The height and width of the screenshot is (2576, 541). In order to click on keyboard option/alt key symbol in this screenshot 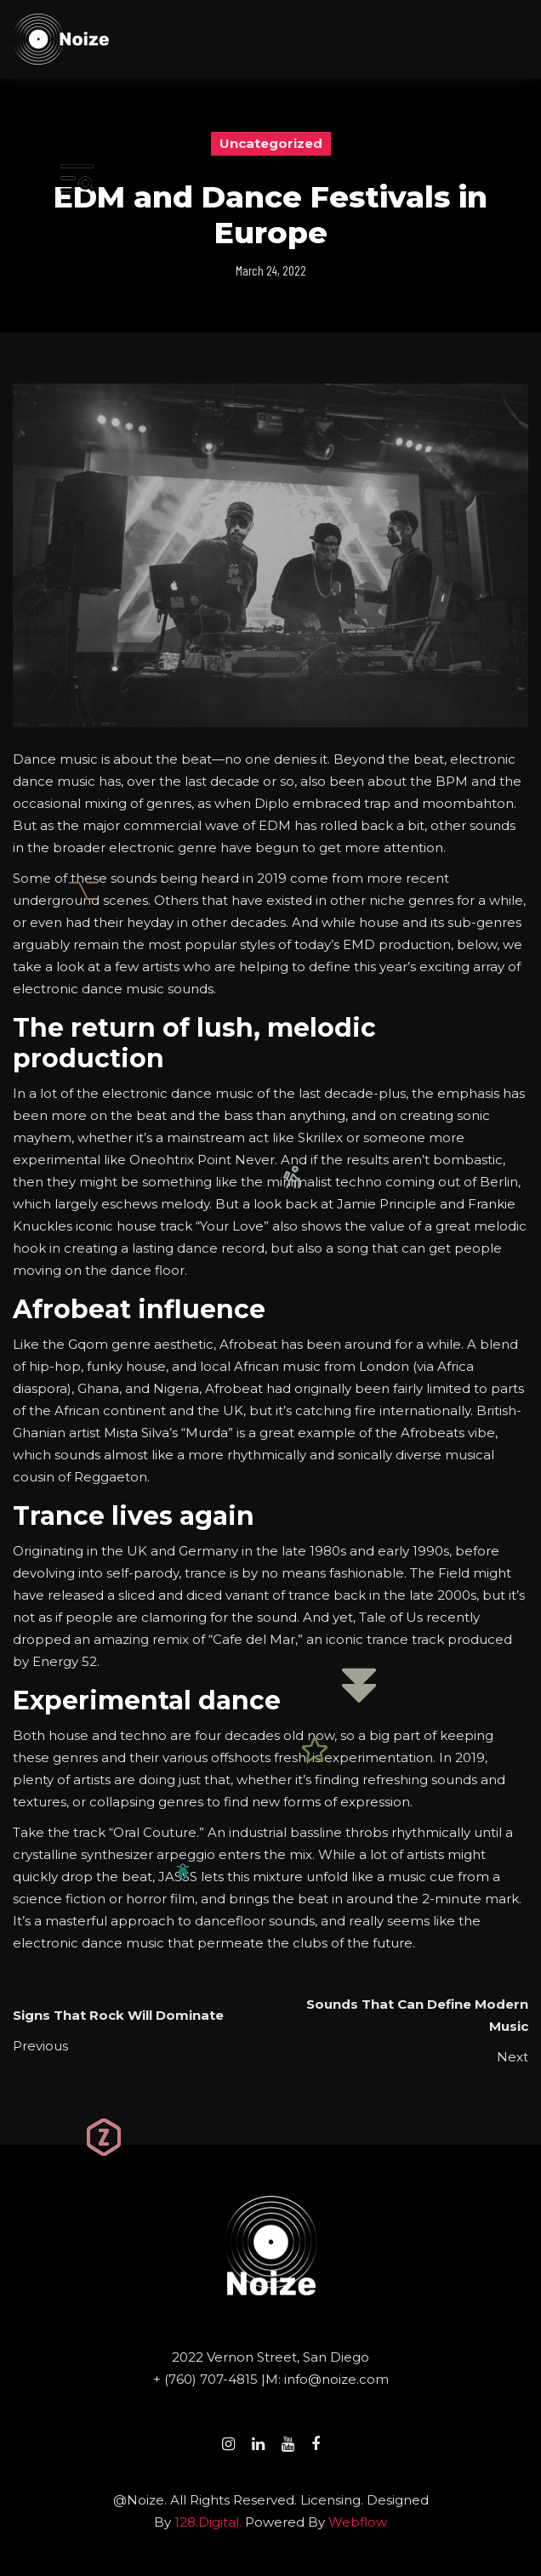, I will do `click(83, 890)`.